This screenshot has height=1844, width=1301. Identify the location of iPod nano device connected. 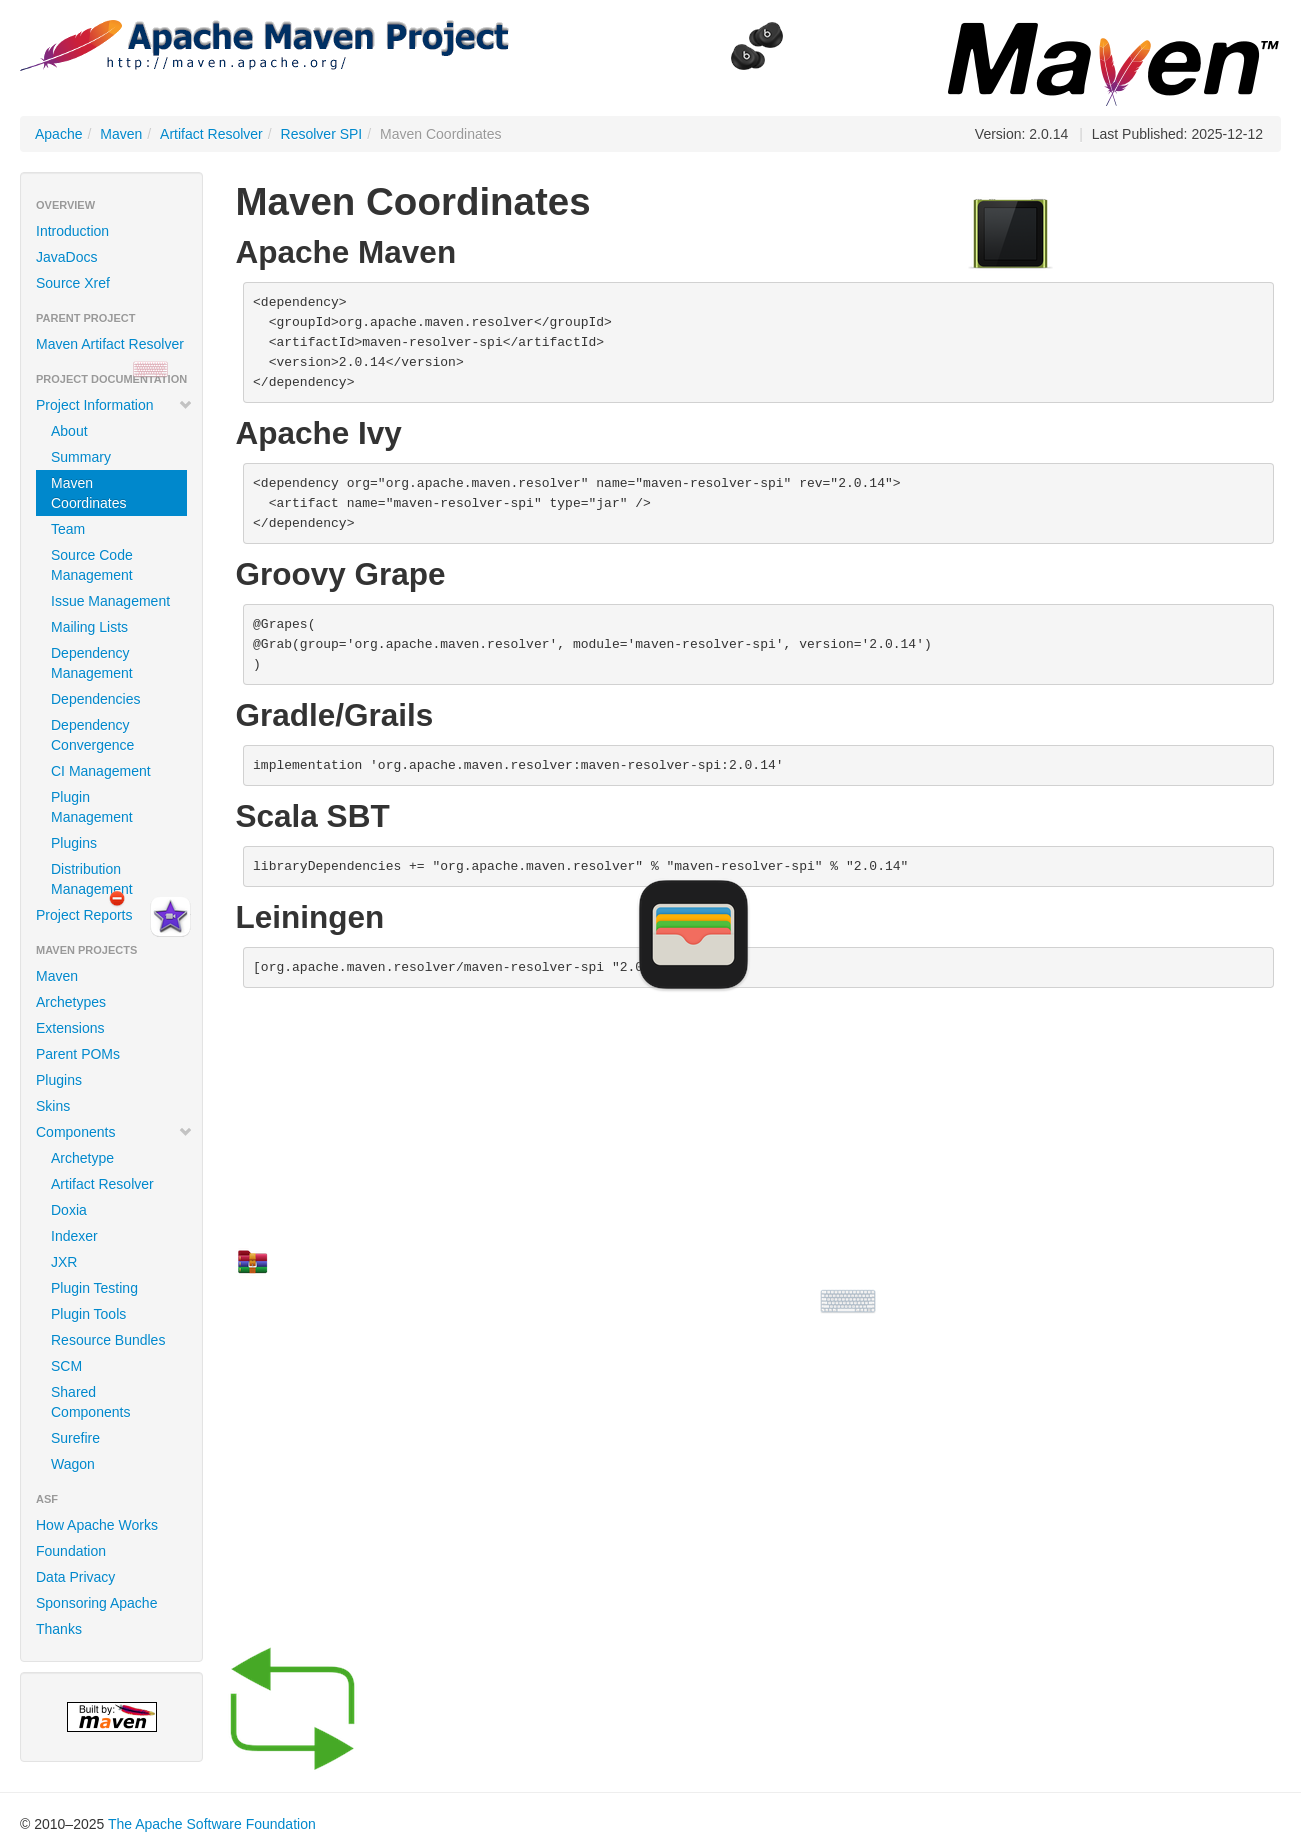
(1010, 233).